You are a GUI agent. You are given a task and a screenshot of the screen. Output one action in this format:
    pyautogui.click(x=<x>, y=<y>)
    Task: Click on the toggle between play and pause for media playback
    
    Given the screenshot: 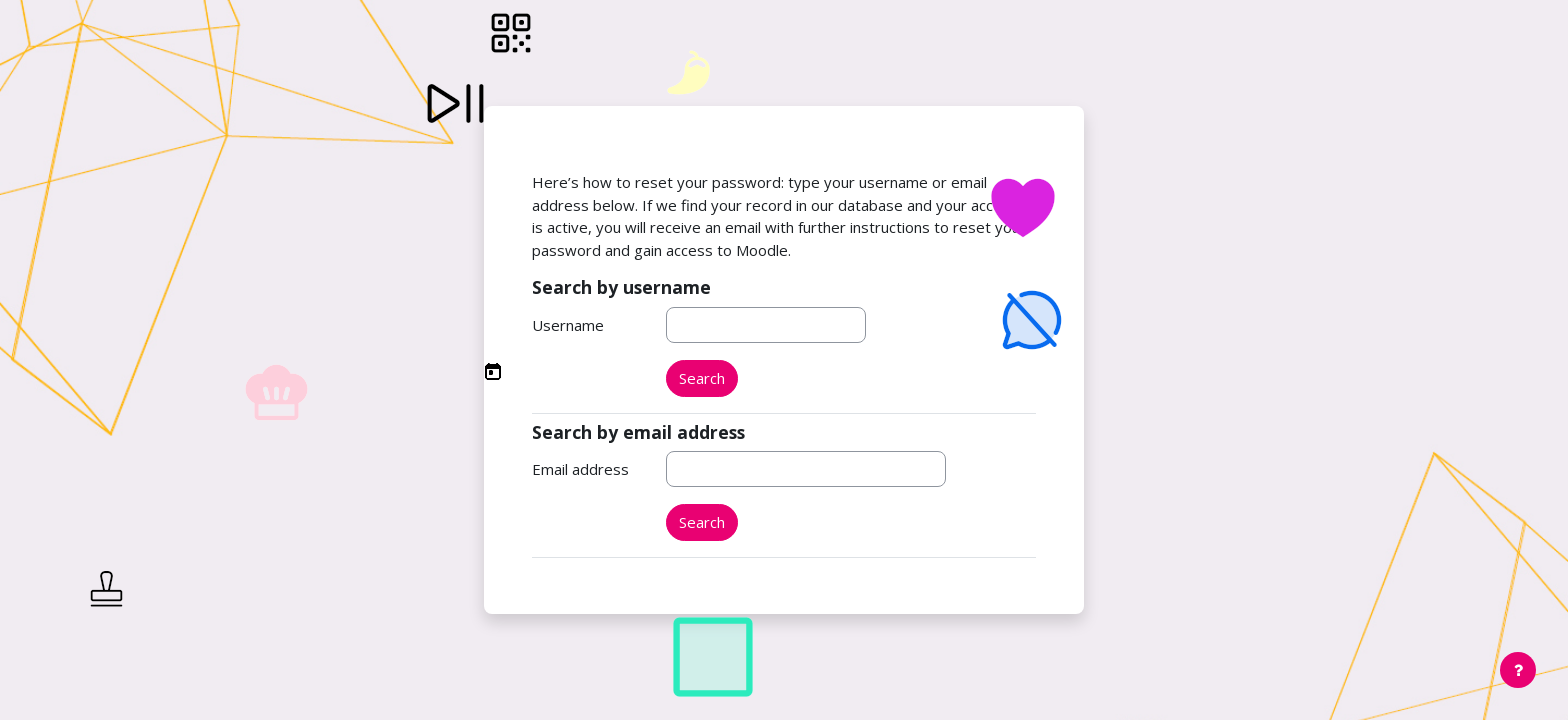 What is the action you would take?
    pyautogui.click(x=455, y=103)
    